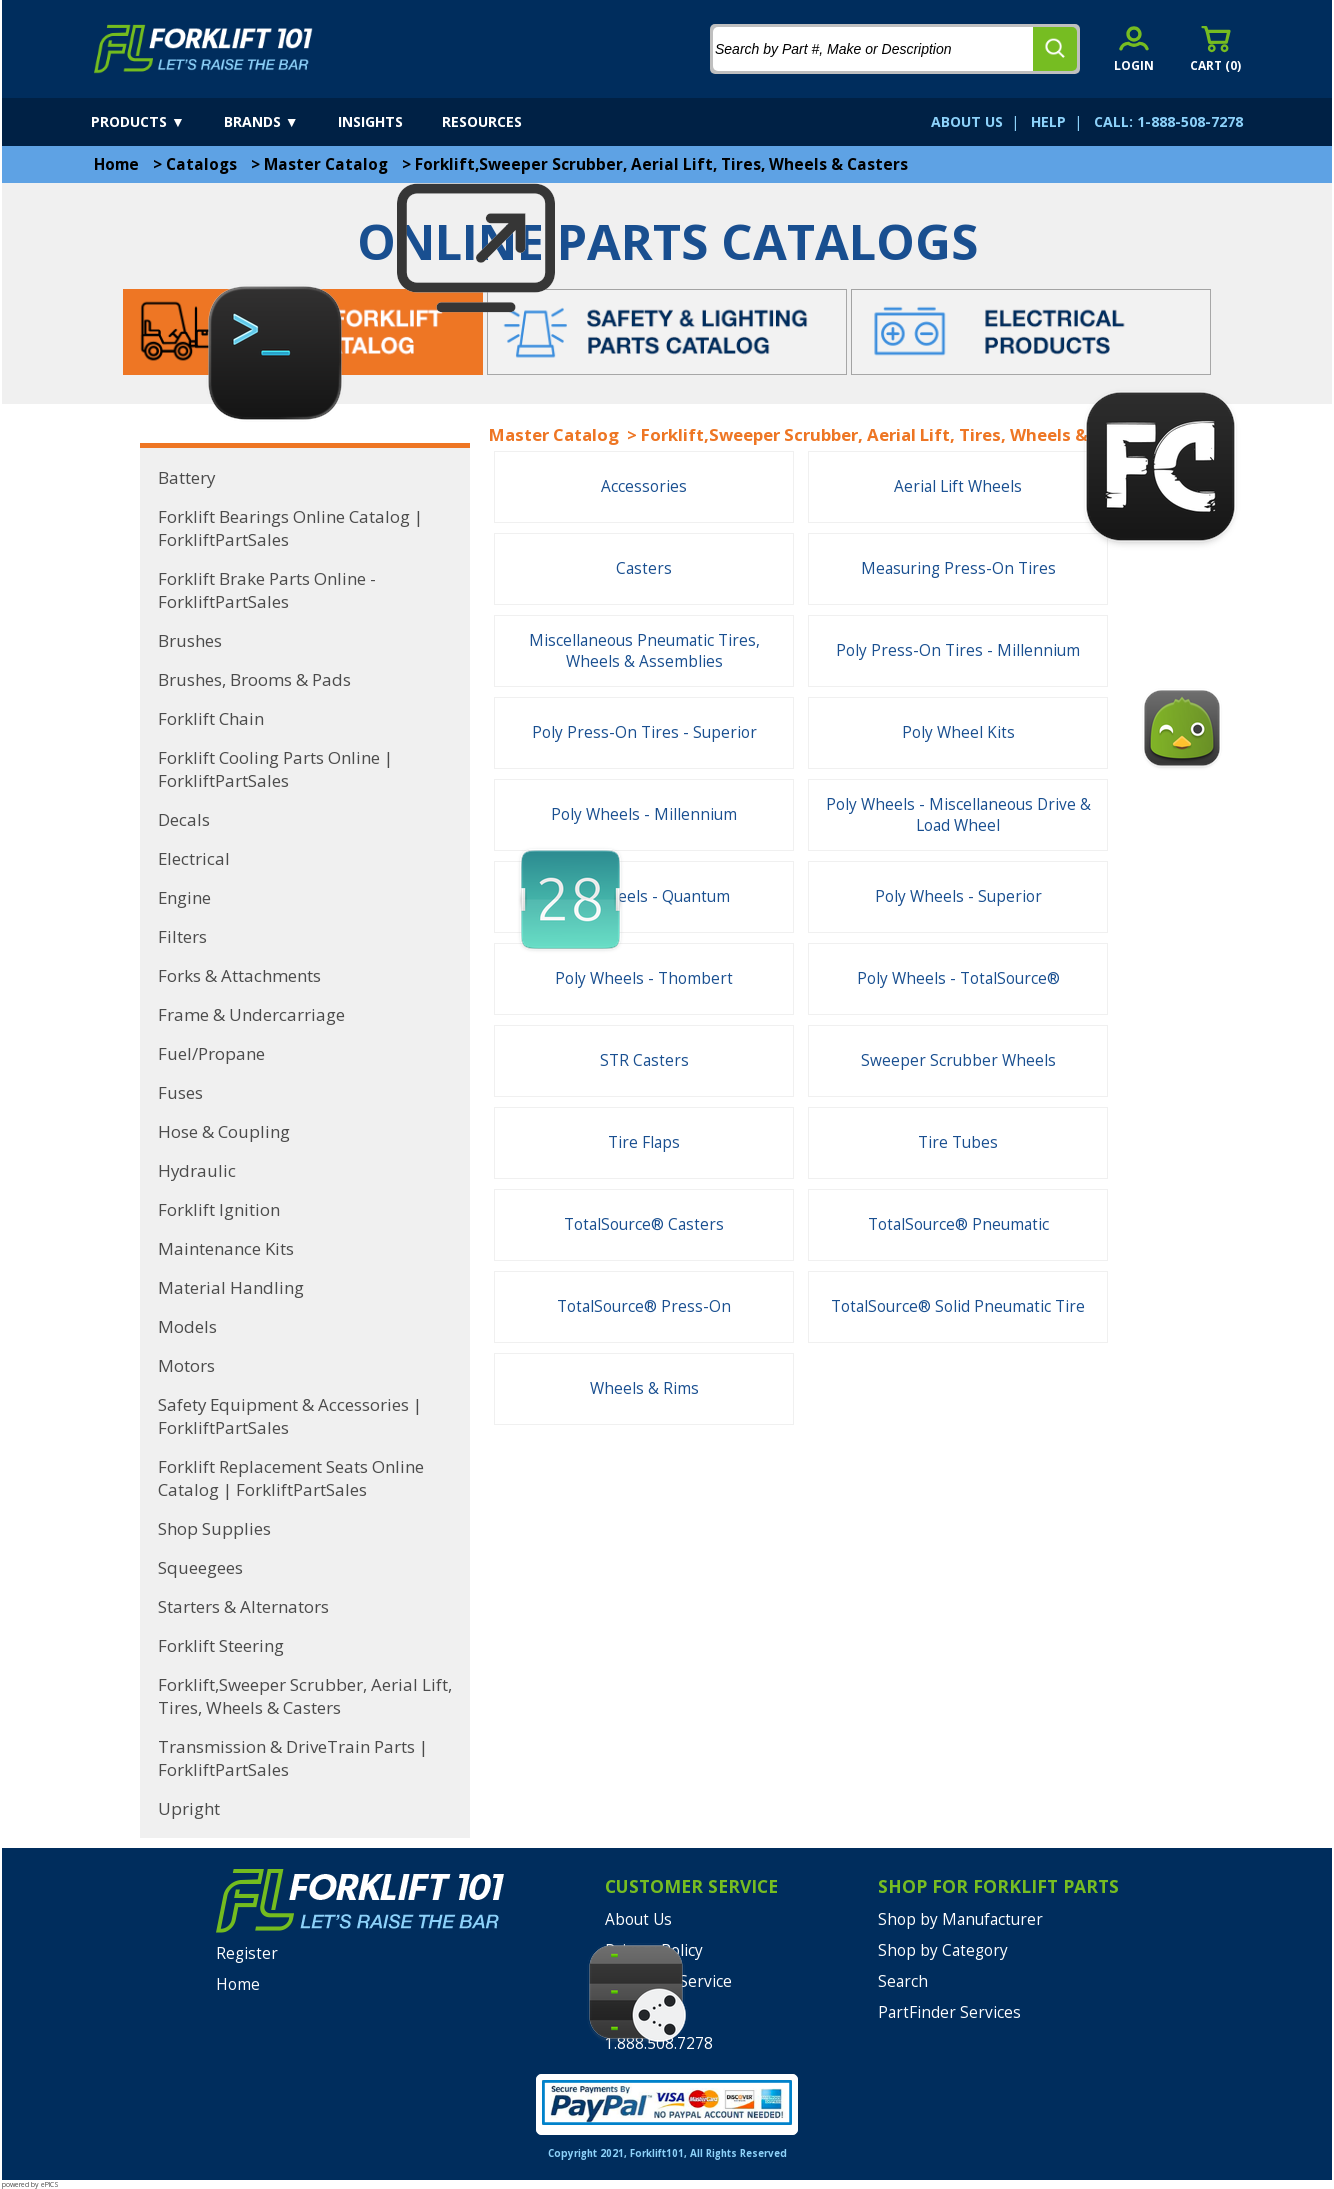 Image resolution: width=1334 pixels, height=2189 pixels. I want to click on access desktop sharing settings, so click(476, 243).